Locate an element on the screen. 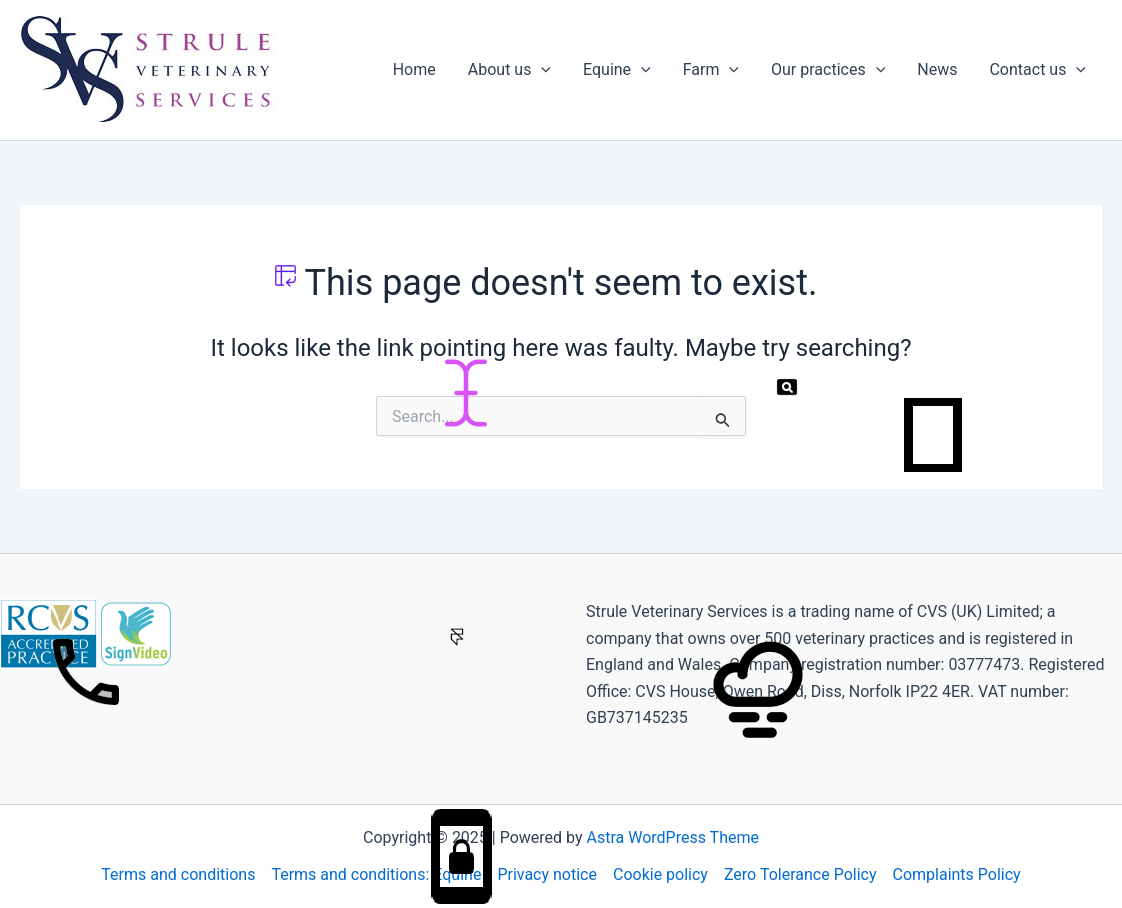  lock screen in portrait orientation is located at coordinates (461, 856).